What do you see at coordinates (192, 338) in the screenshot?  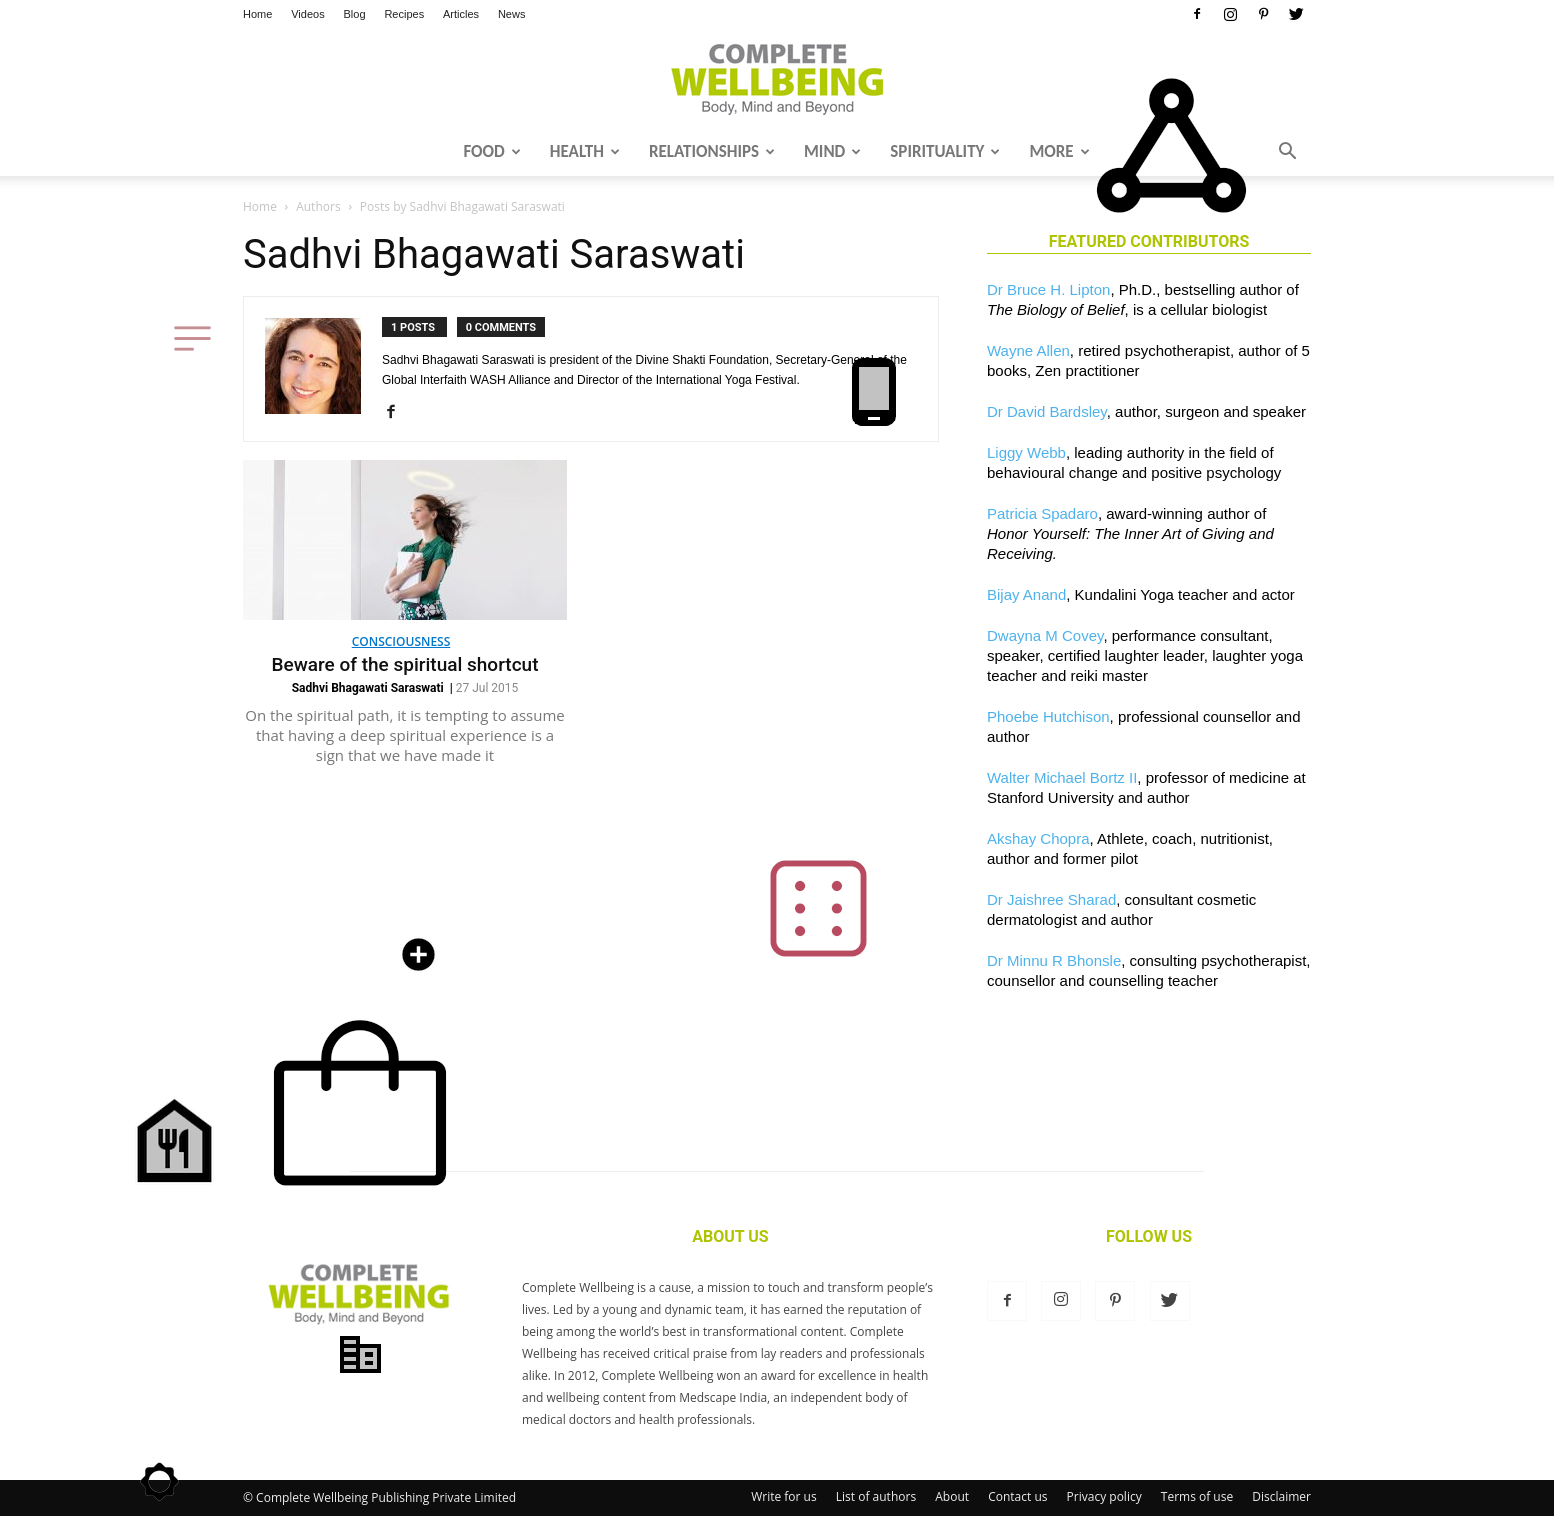 I see `open navigation menu` at bounding box center [192, 338].